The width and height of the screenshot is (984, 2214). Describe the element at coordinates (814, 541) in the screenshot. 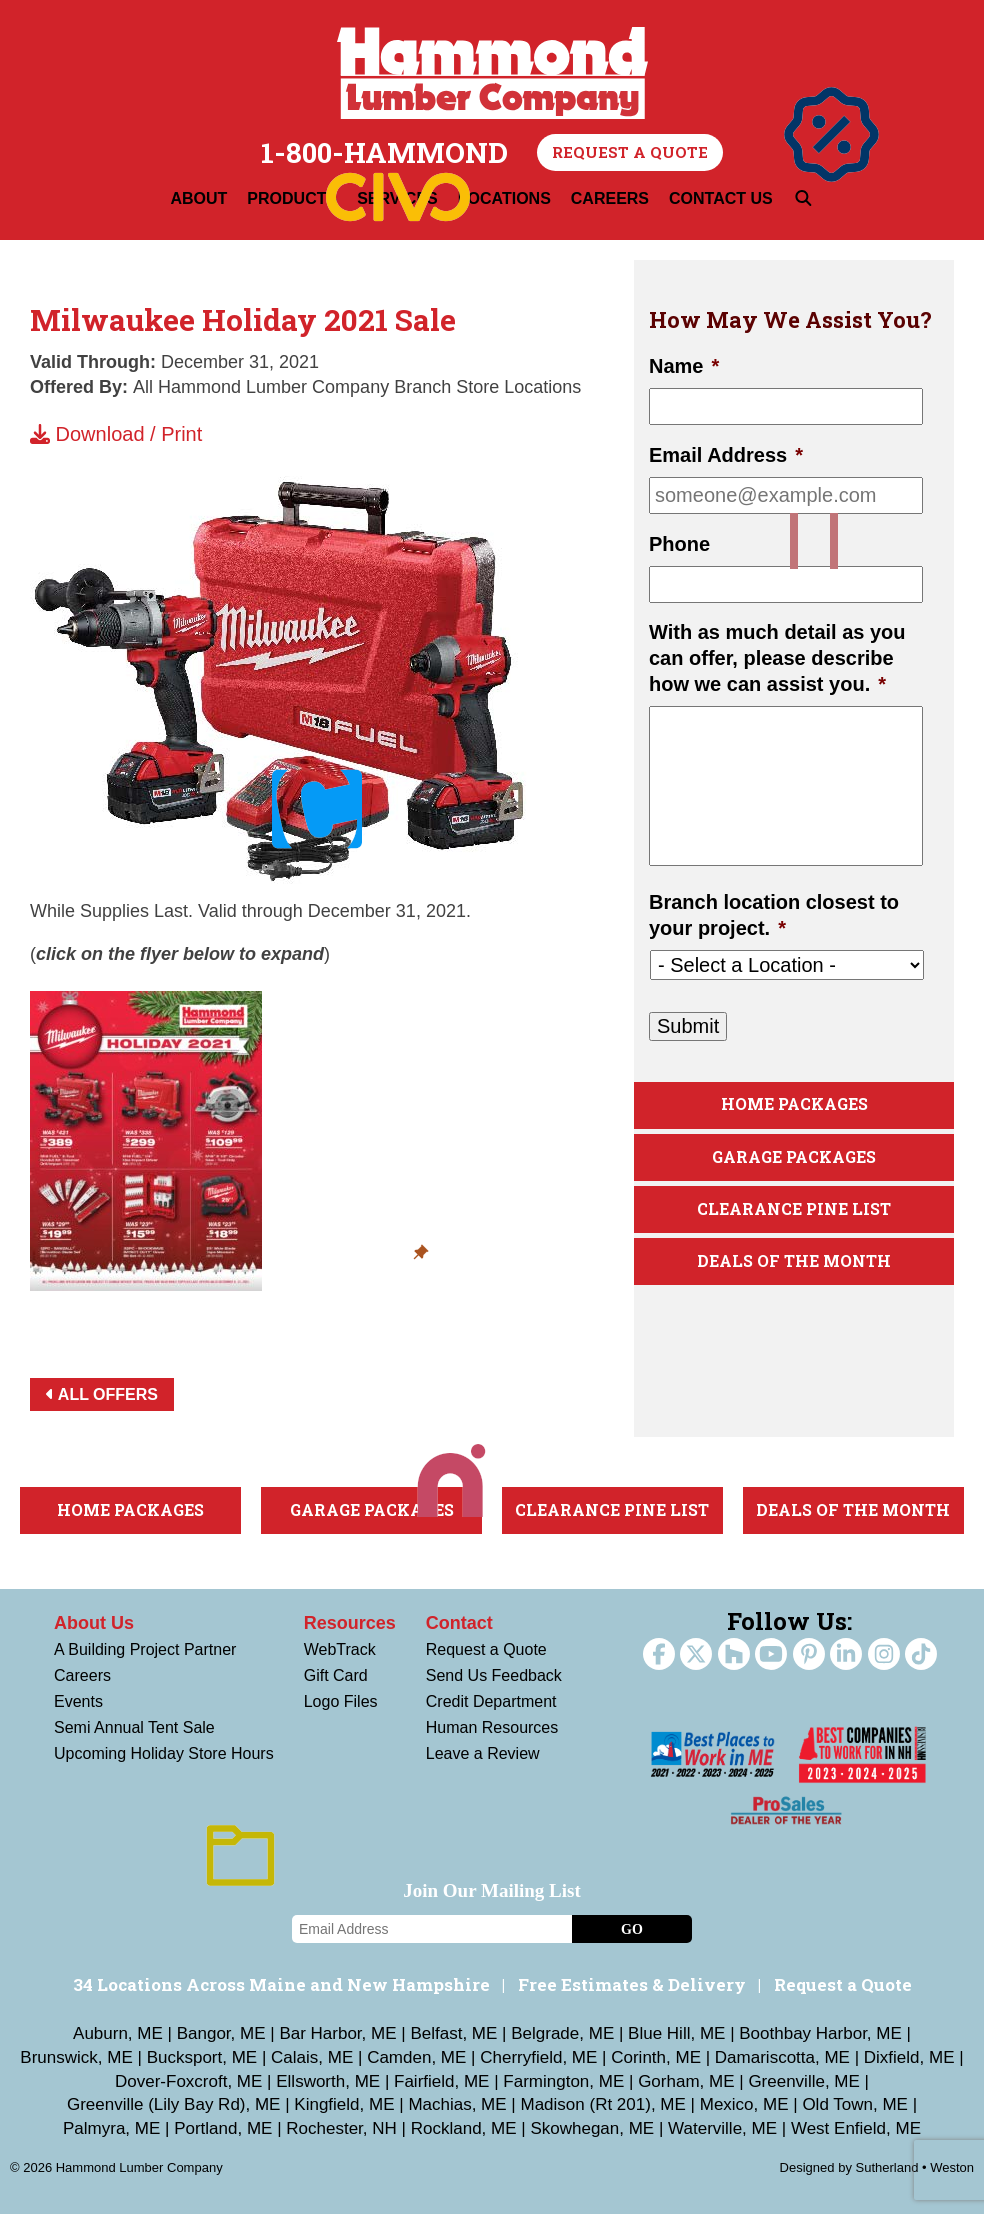

I see `pause media playback` at that location.